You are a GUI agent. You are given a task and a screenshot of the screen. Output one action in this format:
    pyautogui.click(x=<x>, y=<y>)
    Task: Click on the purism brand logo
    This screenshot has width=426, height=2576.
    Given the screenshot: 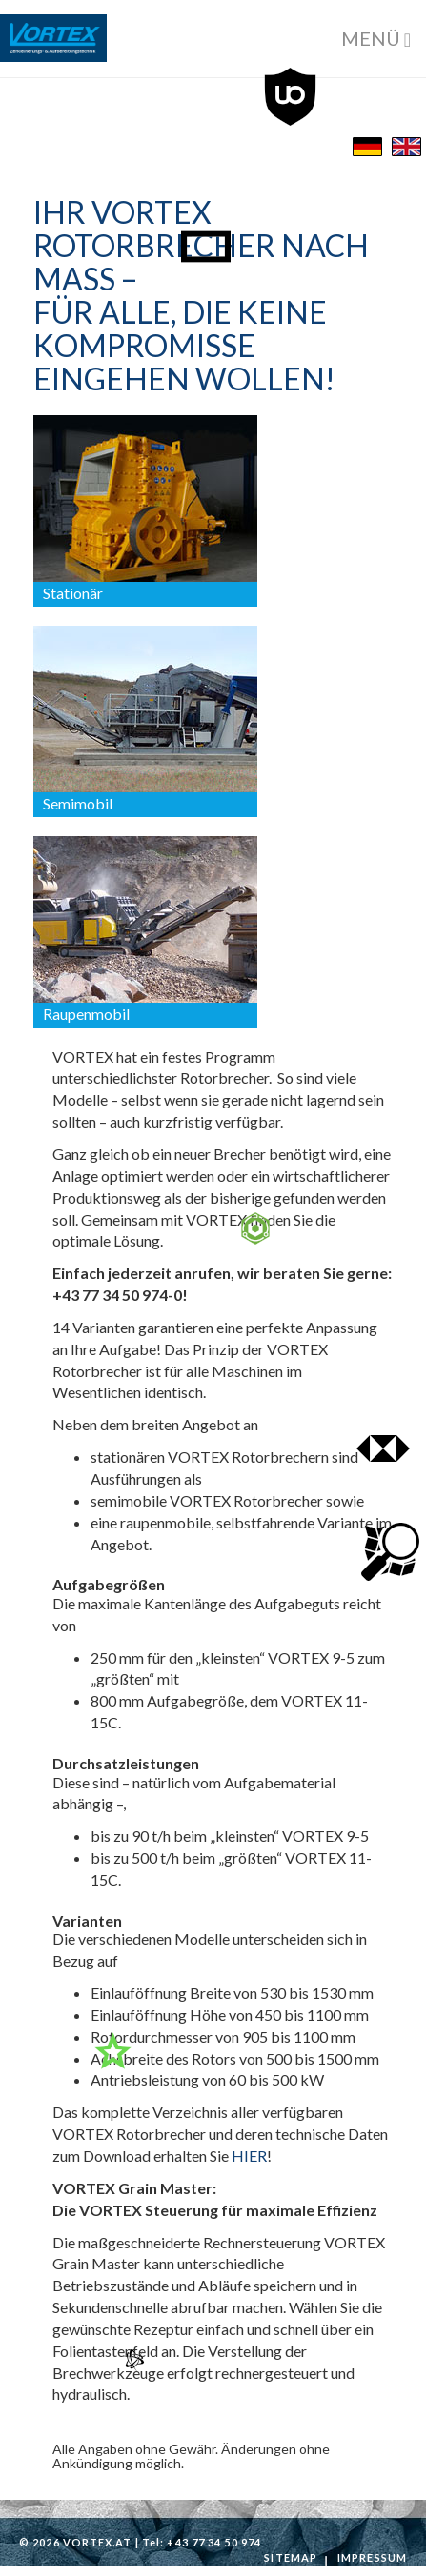 What is the action you would take?
    pyautogui.click(x=206, y=247)
    